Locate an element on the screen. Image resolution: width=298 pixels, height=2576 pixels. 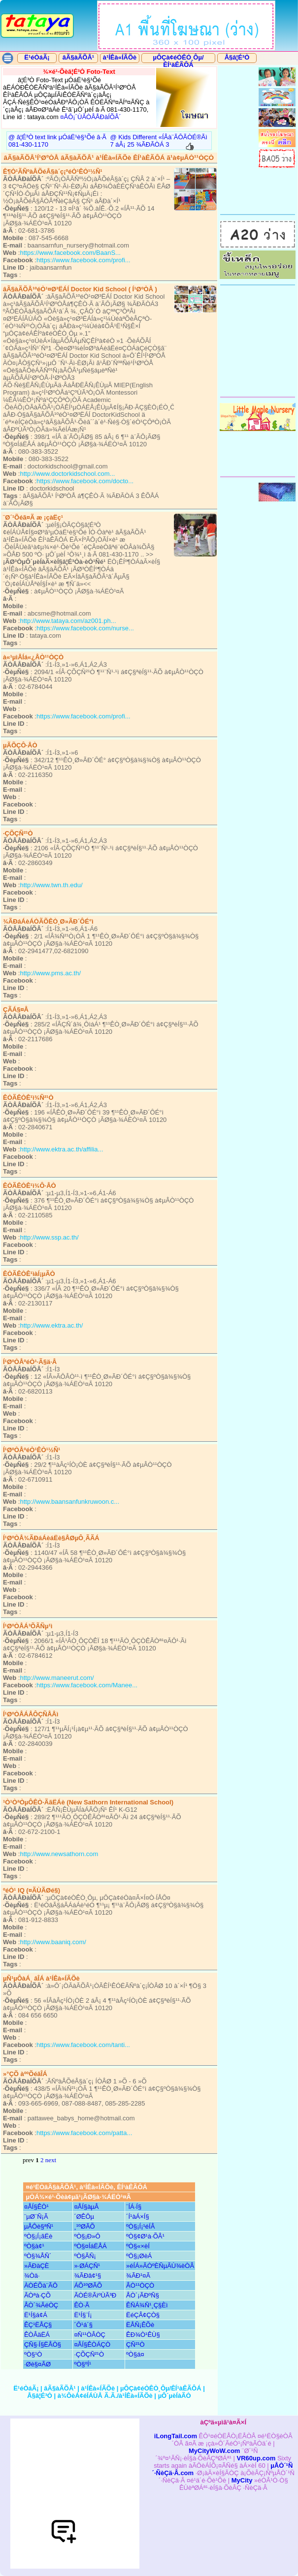
like or upvote content is located at coordinates (190, 146).